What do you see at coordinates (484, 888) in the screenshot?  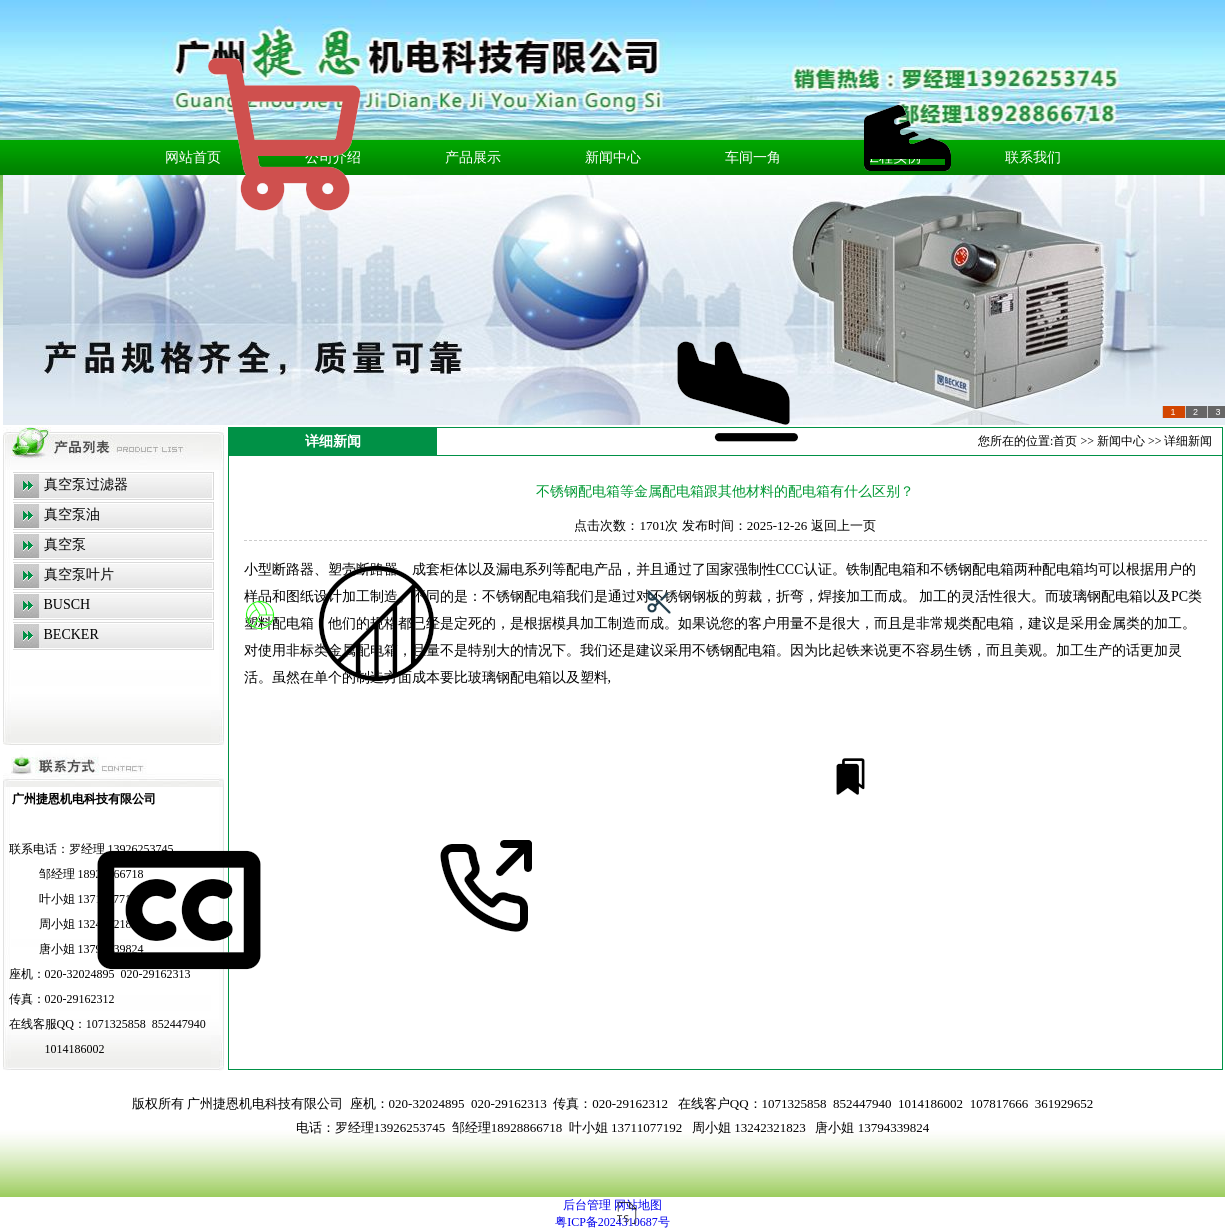 I see `make an outgoing call` at bounding box center [484, 888].